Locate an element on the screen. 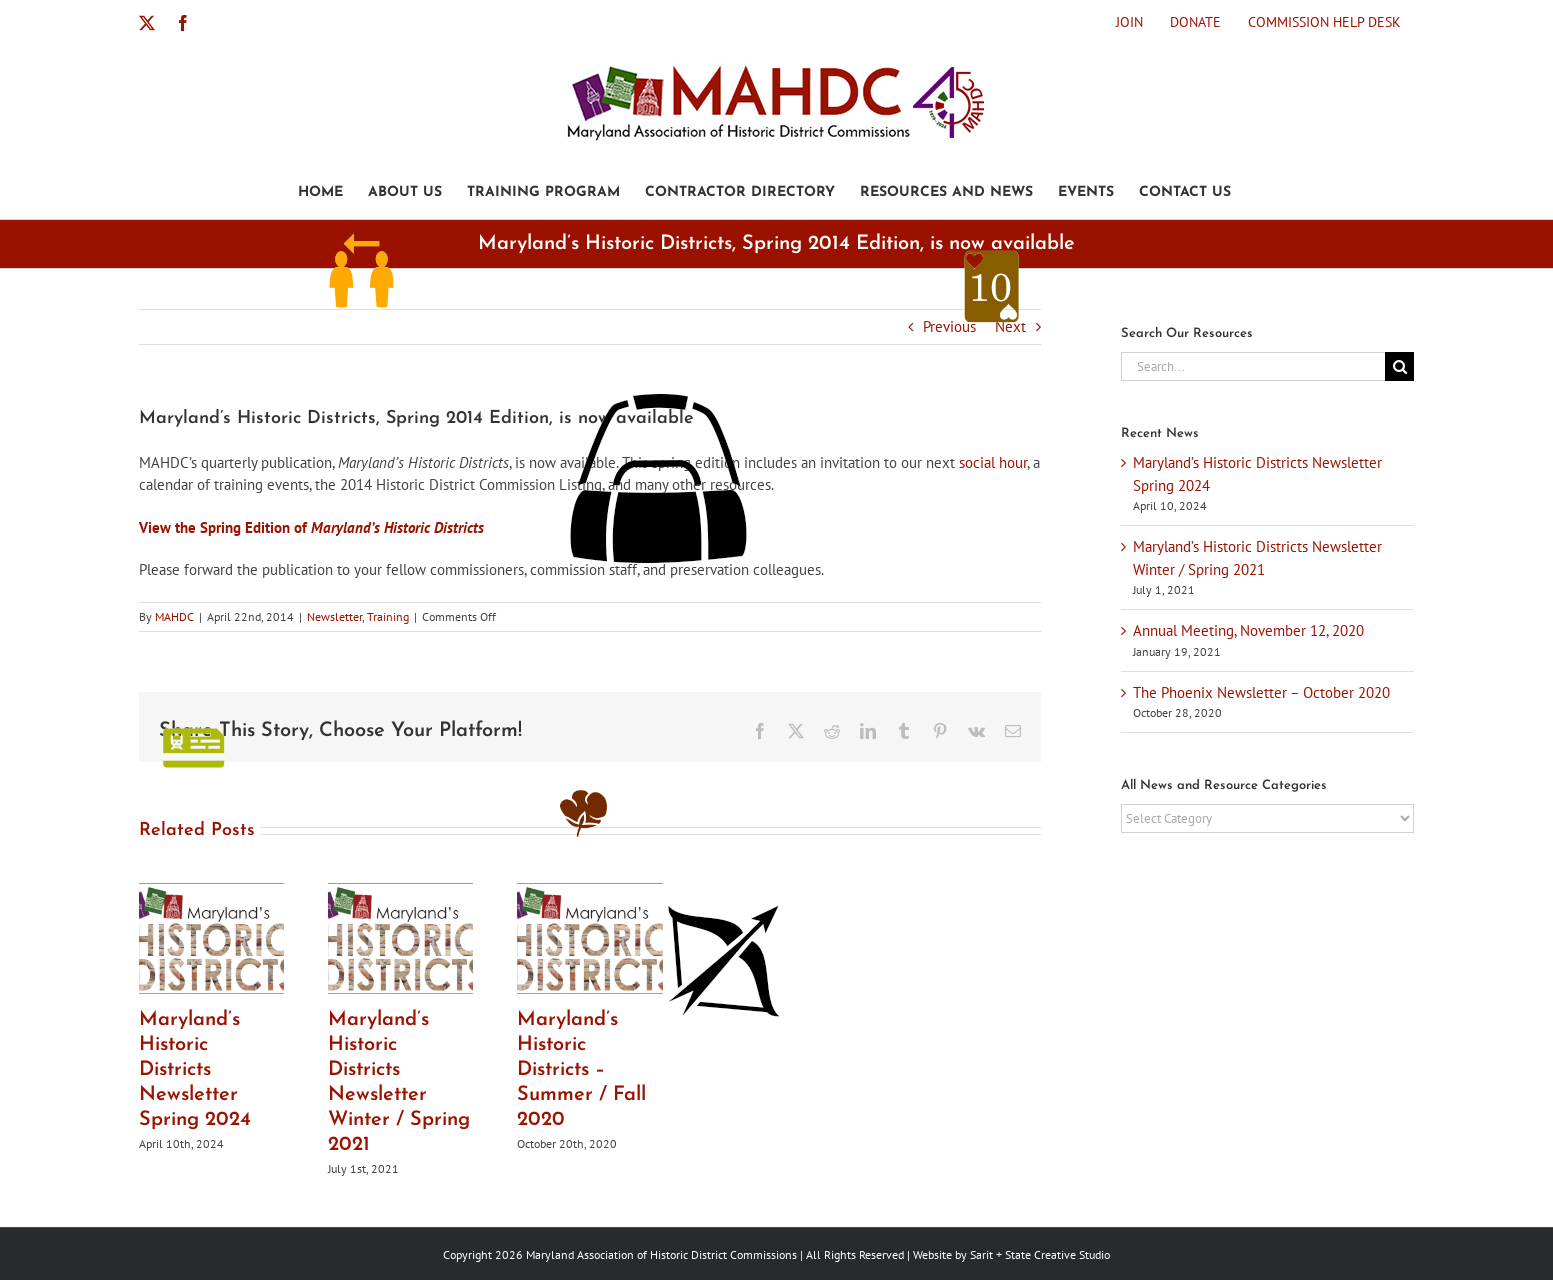 The width and height of the screenshot is (1553, 1280). switch to previous player's turn is located at coordinates (361, 271).